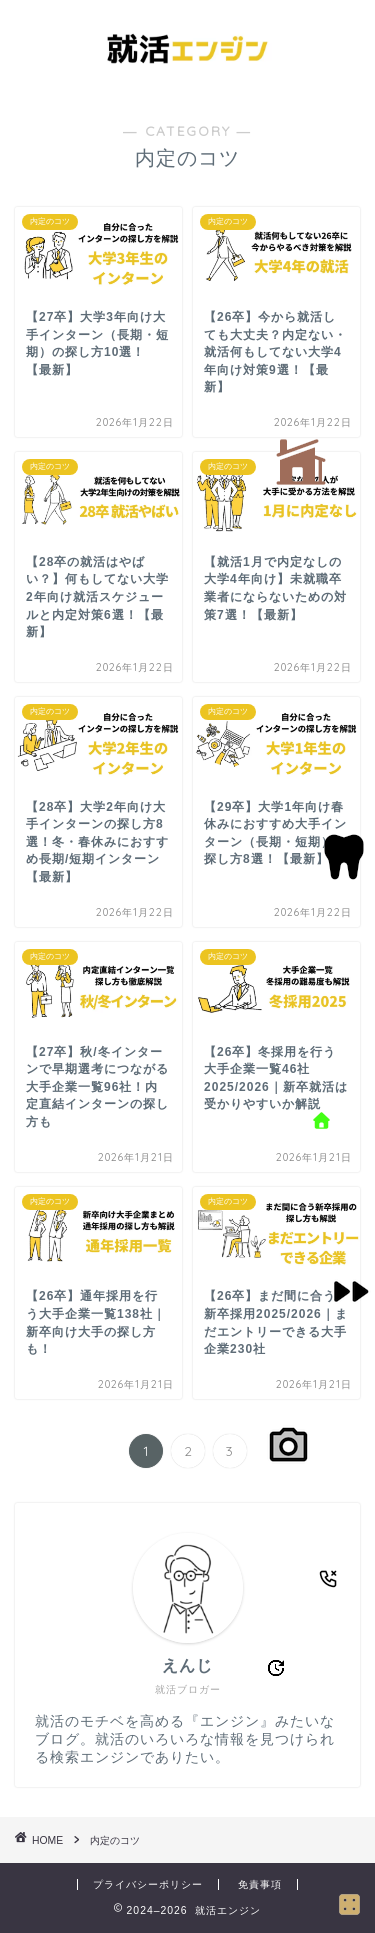  Describe the element at coordinates (301, 462) in the screenshot. I see `navigate to home screen` at that location.